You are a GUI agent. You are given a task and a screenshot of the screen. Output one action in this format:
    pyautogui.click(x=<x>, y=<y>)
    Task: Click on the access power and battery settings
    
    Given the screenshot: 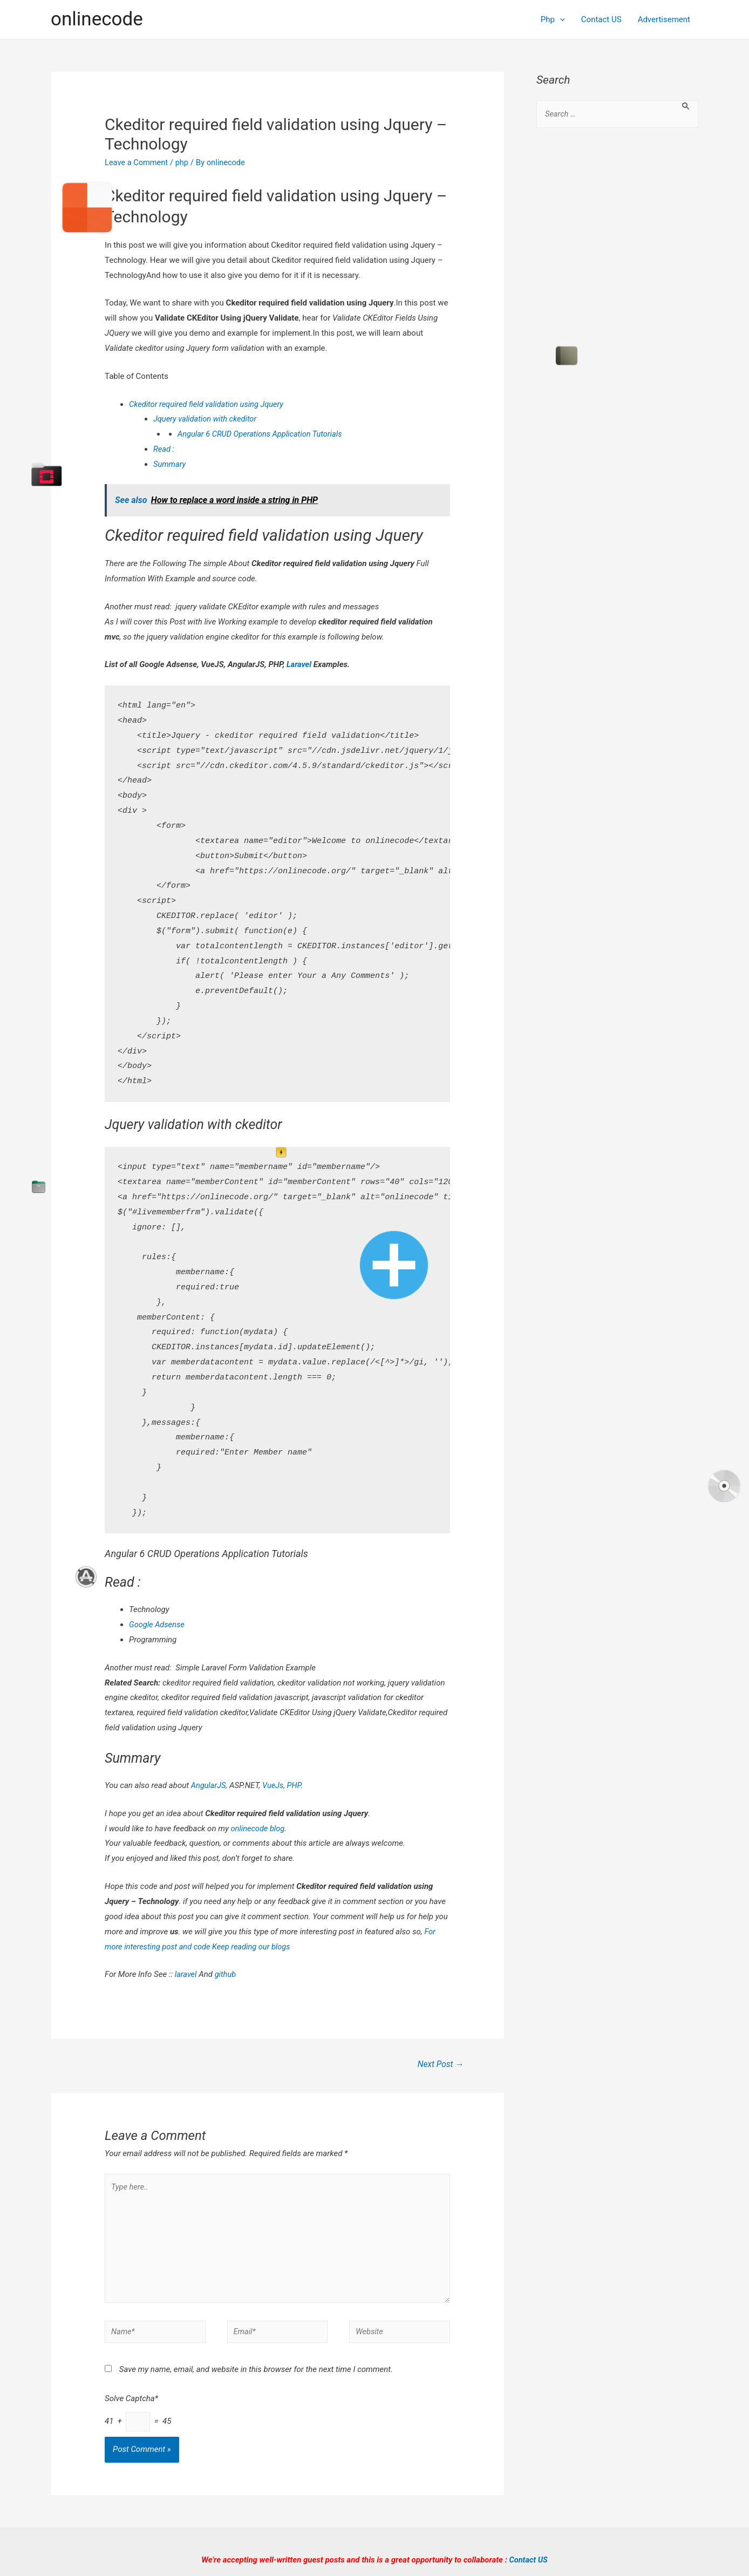 What is the action you would take?
    pyautogui.click(x=281, y=1152)
    